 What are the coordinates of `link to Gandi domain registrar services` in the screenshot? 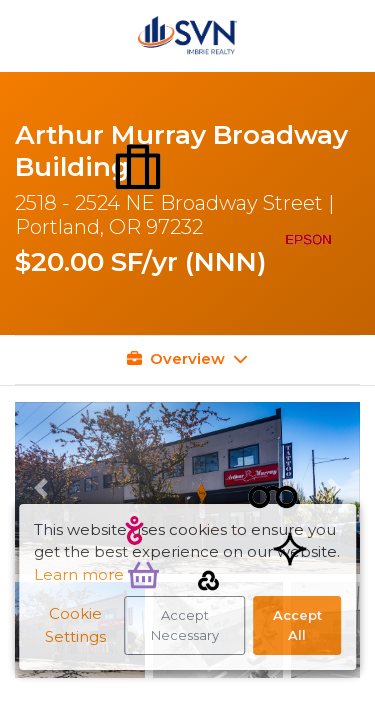 It's located at (134, 530).